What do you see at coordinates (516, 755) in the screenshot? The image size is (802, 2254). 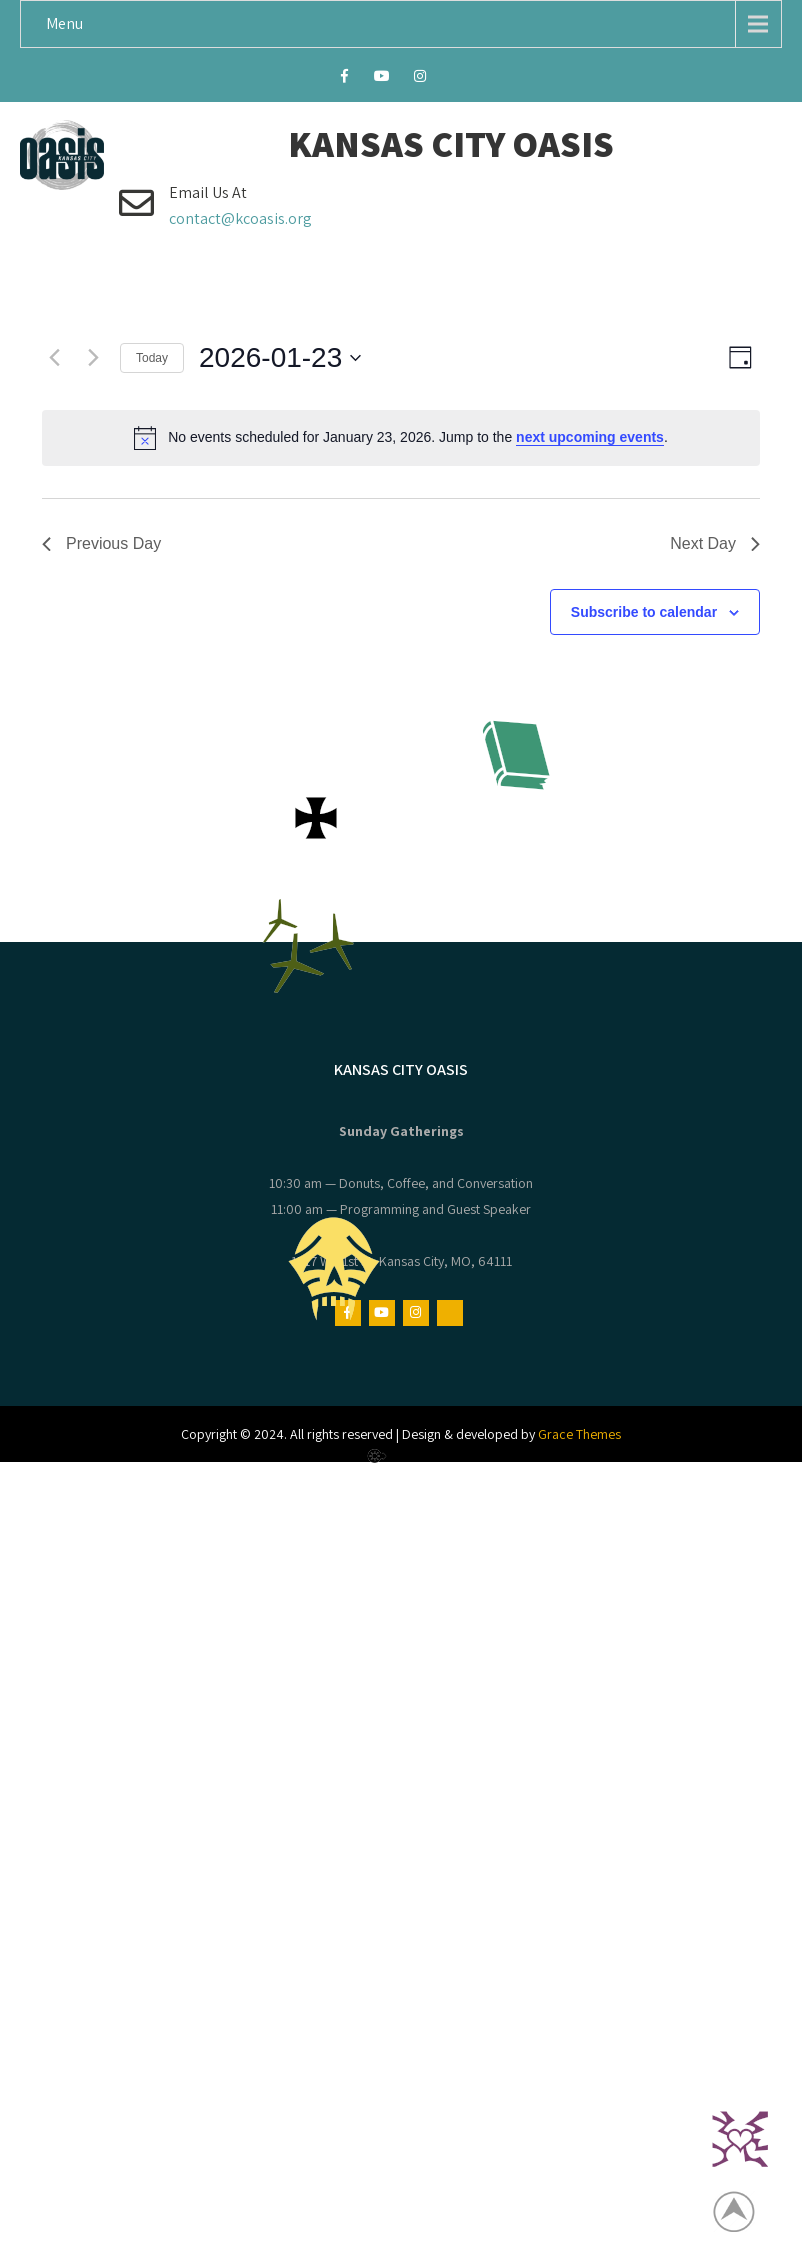 I see `open a guidebook or manual` at bounding box center [516, 755].